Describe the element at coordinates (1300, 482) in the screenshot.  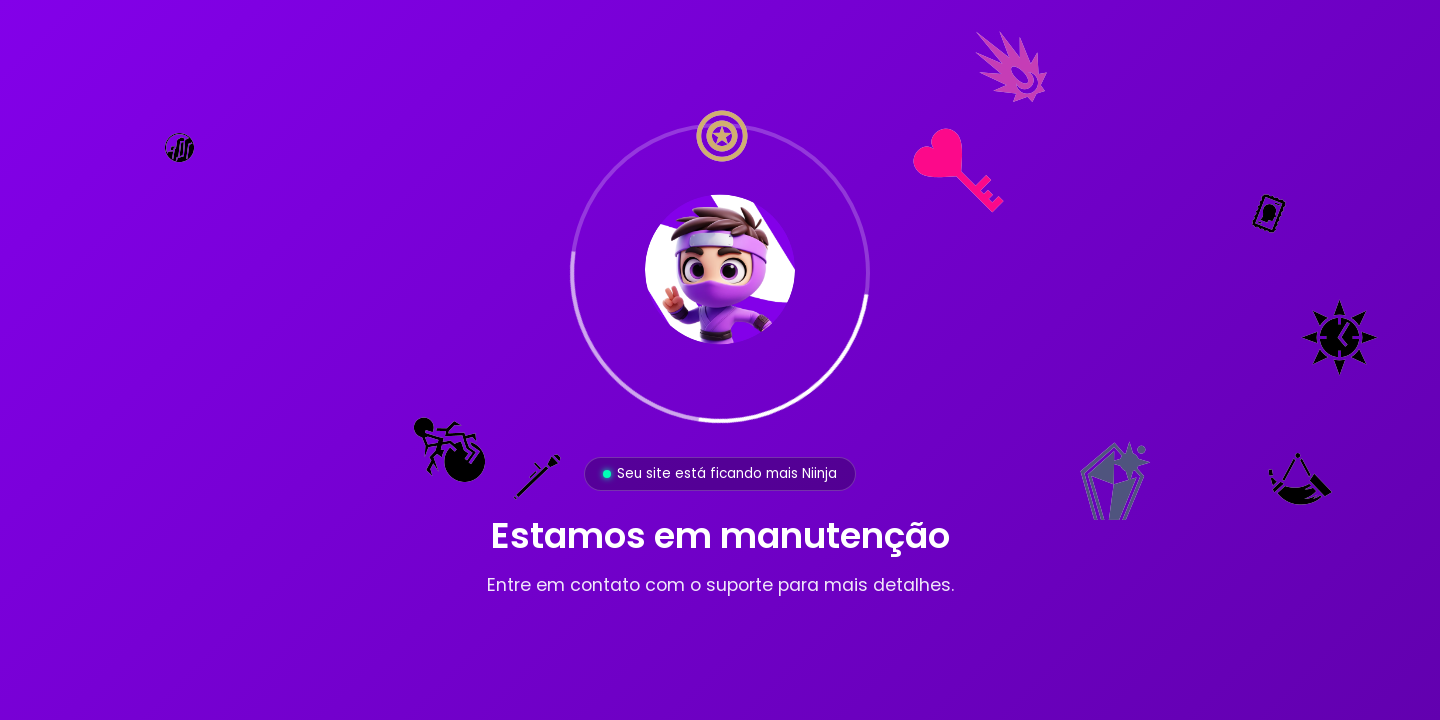
I see `equip or use hunting horn instrument` at that location.